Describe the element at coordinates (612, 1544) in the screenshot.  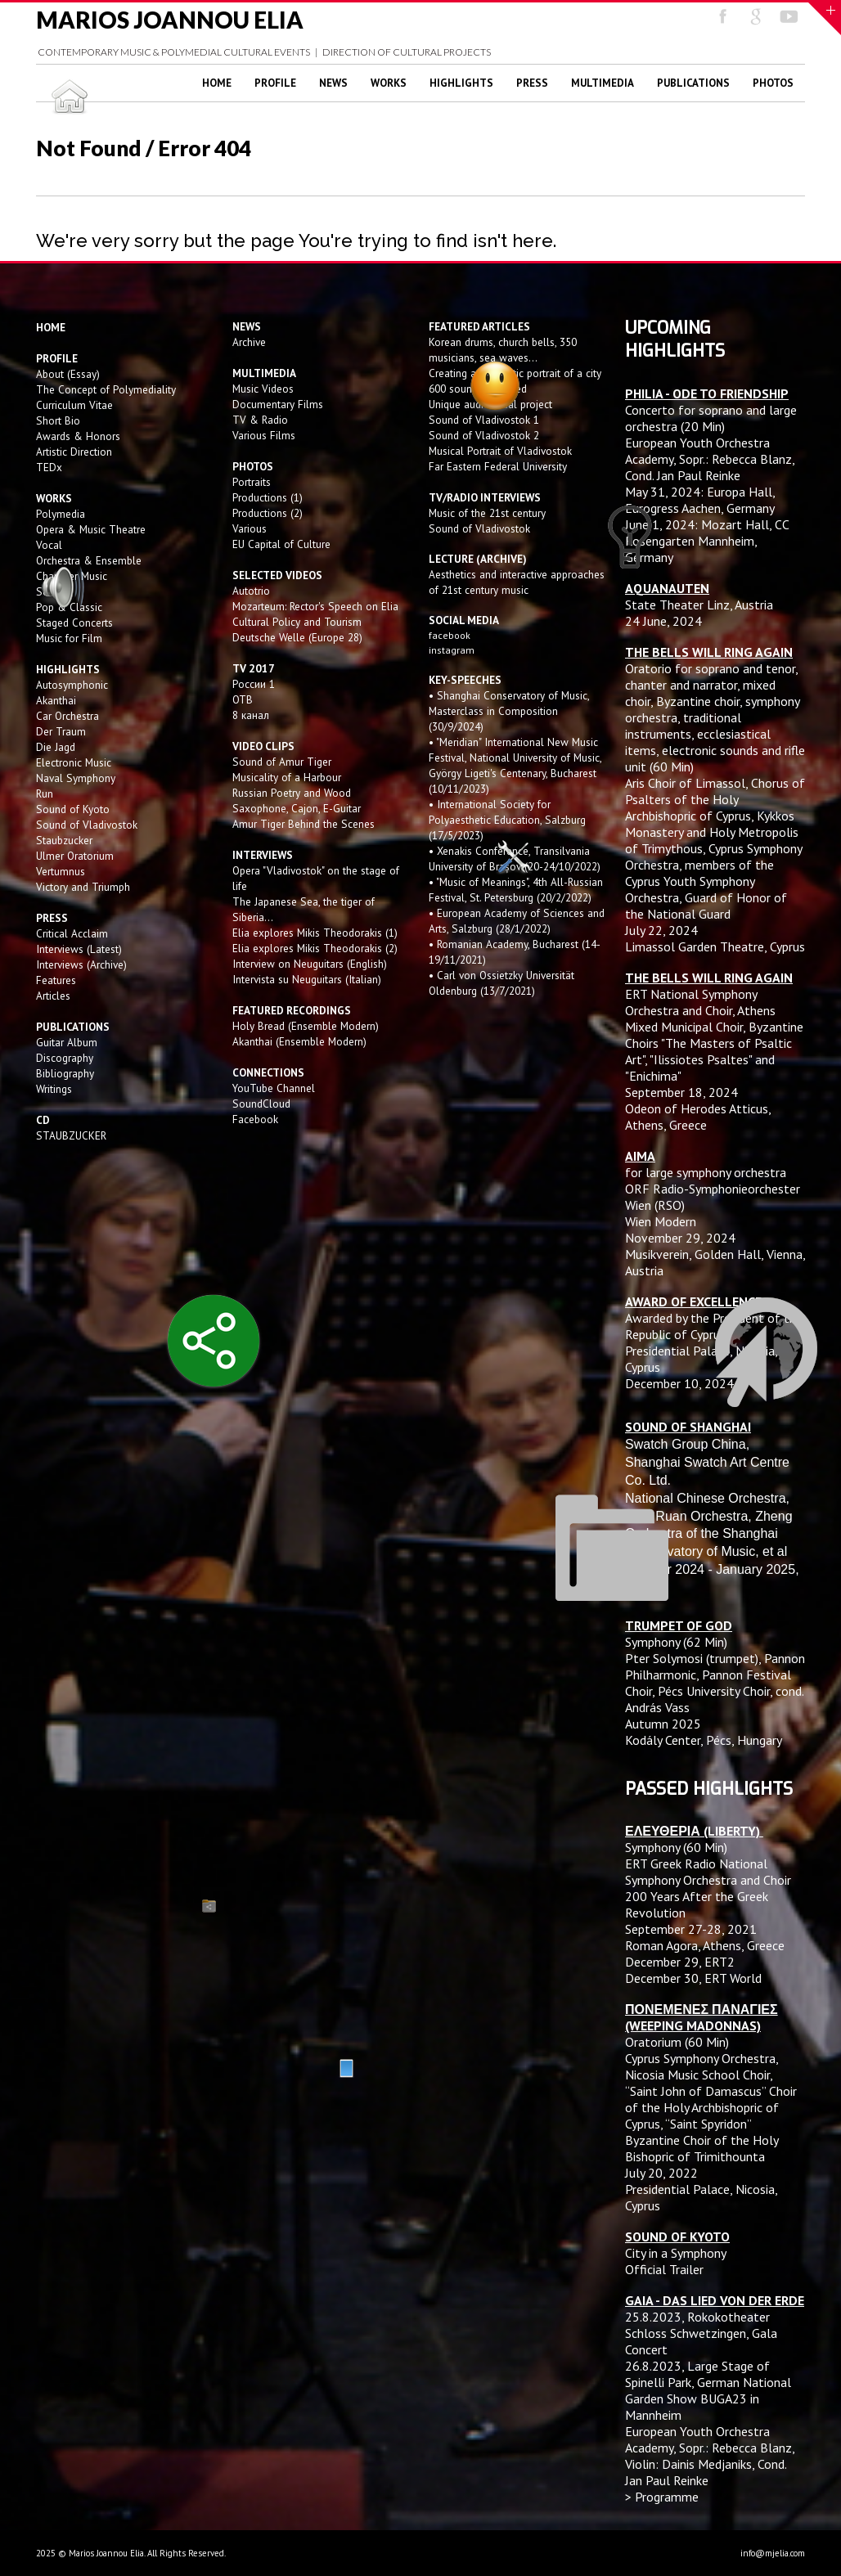
I see `access desktop folder` at that location.